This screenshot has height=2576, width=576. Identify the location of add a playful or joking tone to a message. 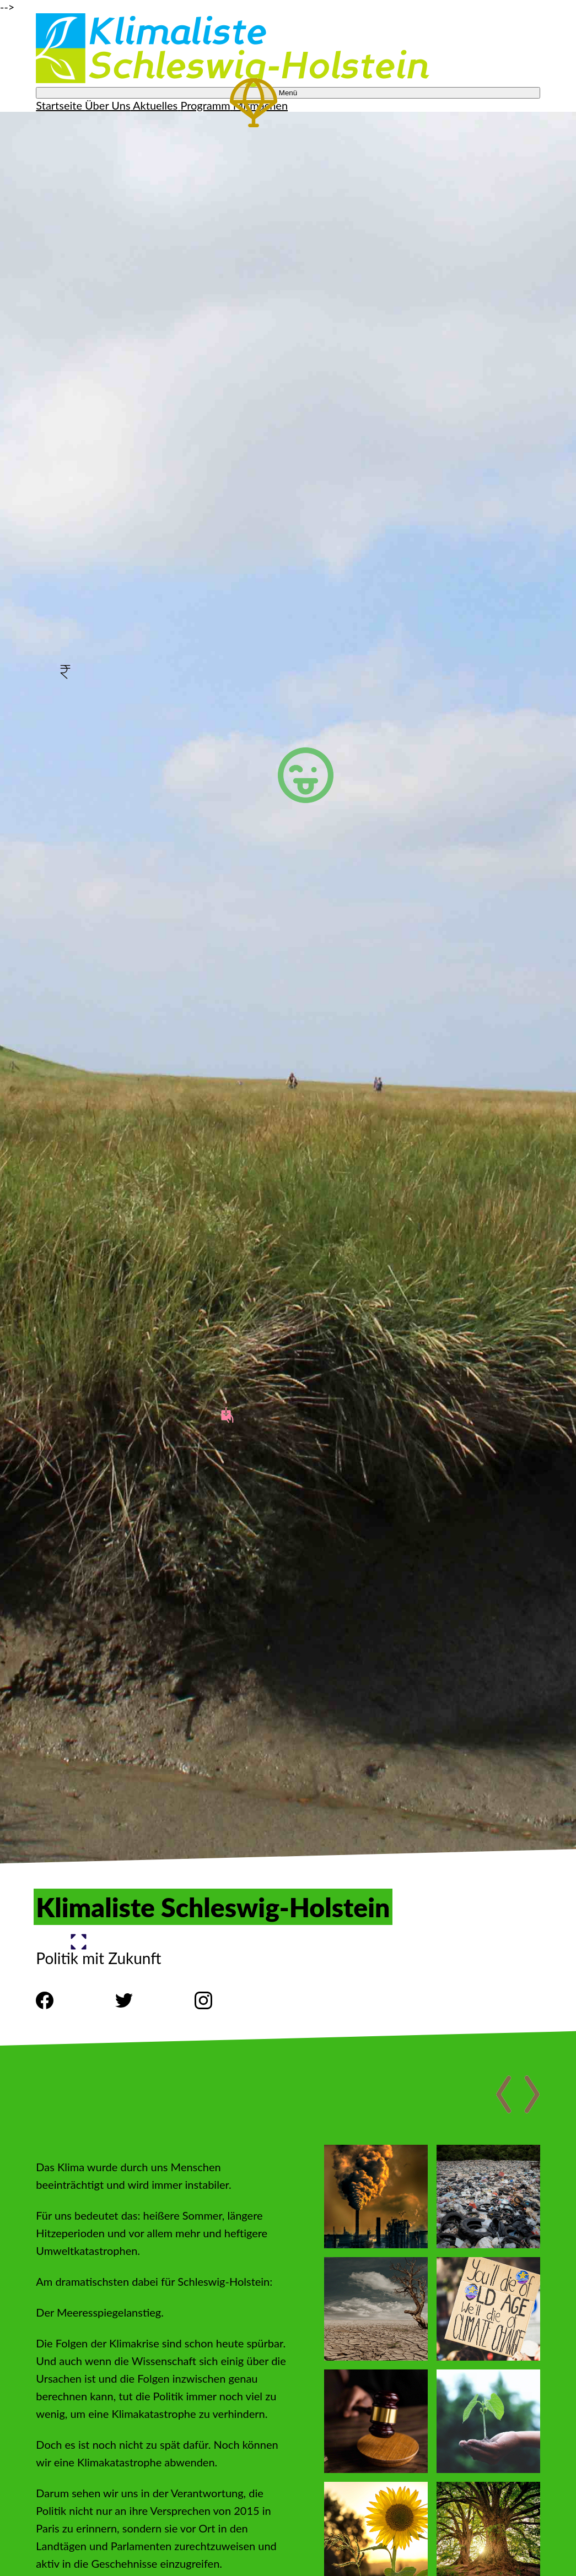
(305, 775).